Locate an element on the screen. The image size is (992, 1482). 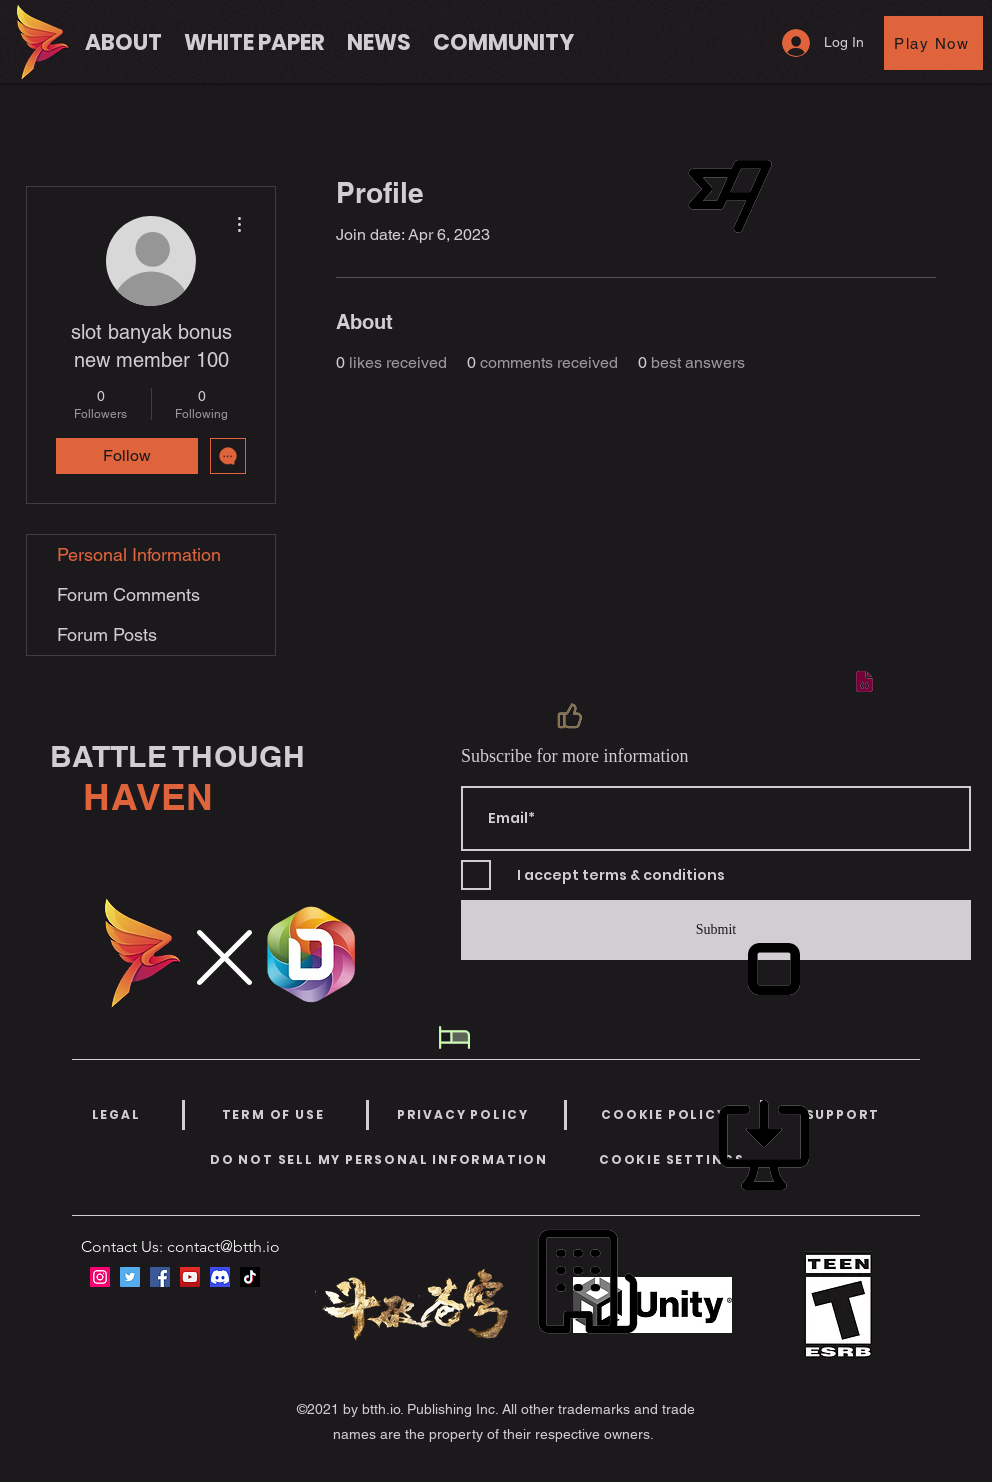
flag or mark an item for follow-up is located at coordinates (729, 193).